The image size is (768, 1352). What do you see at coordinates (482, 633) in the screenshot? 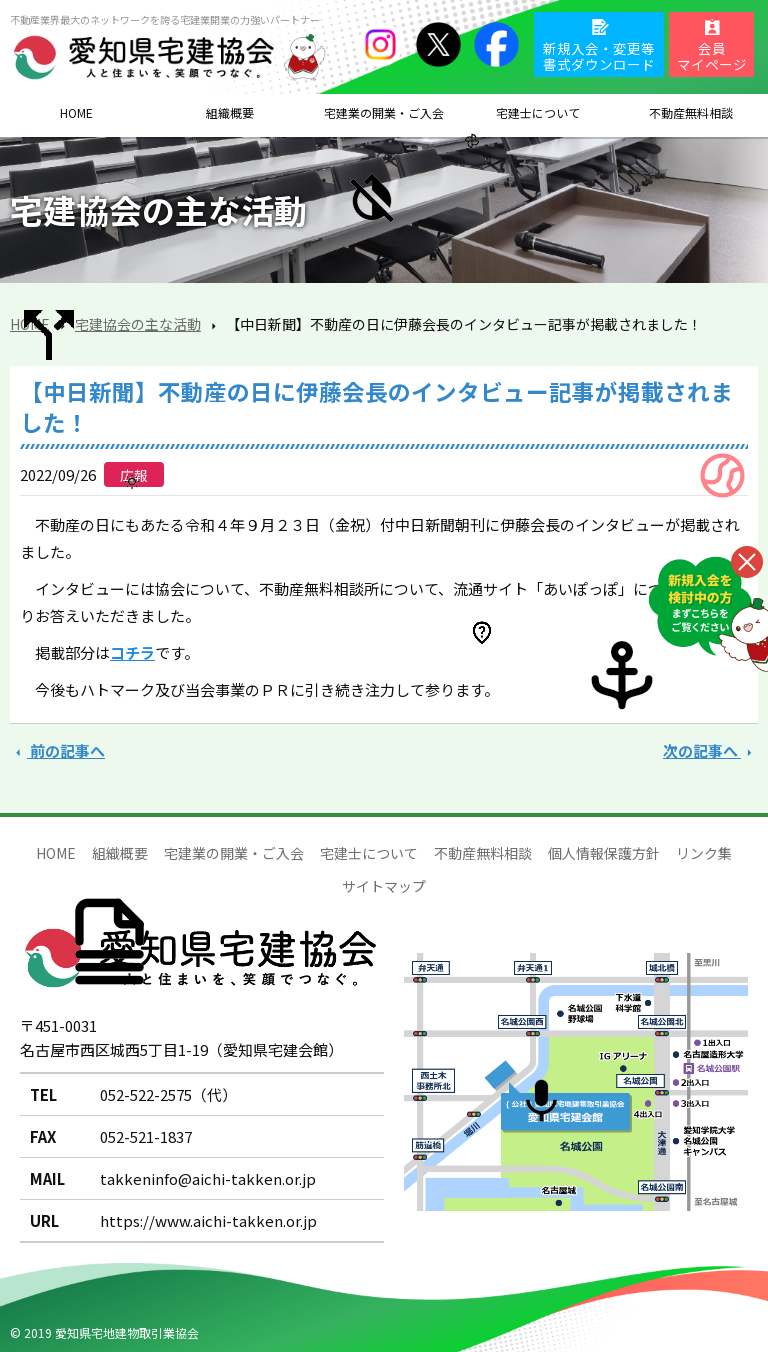
I see `unknown or unverified location` at bounding box center [482, 633].